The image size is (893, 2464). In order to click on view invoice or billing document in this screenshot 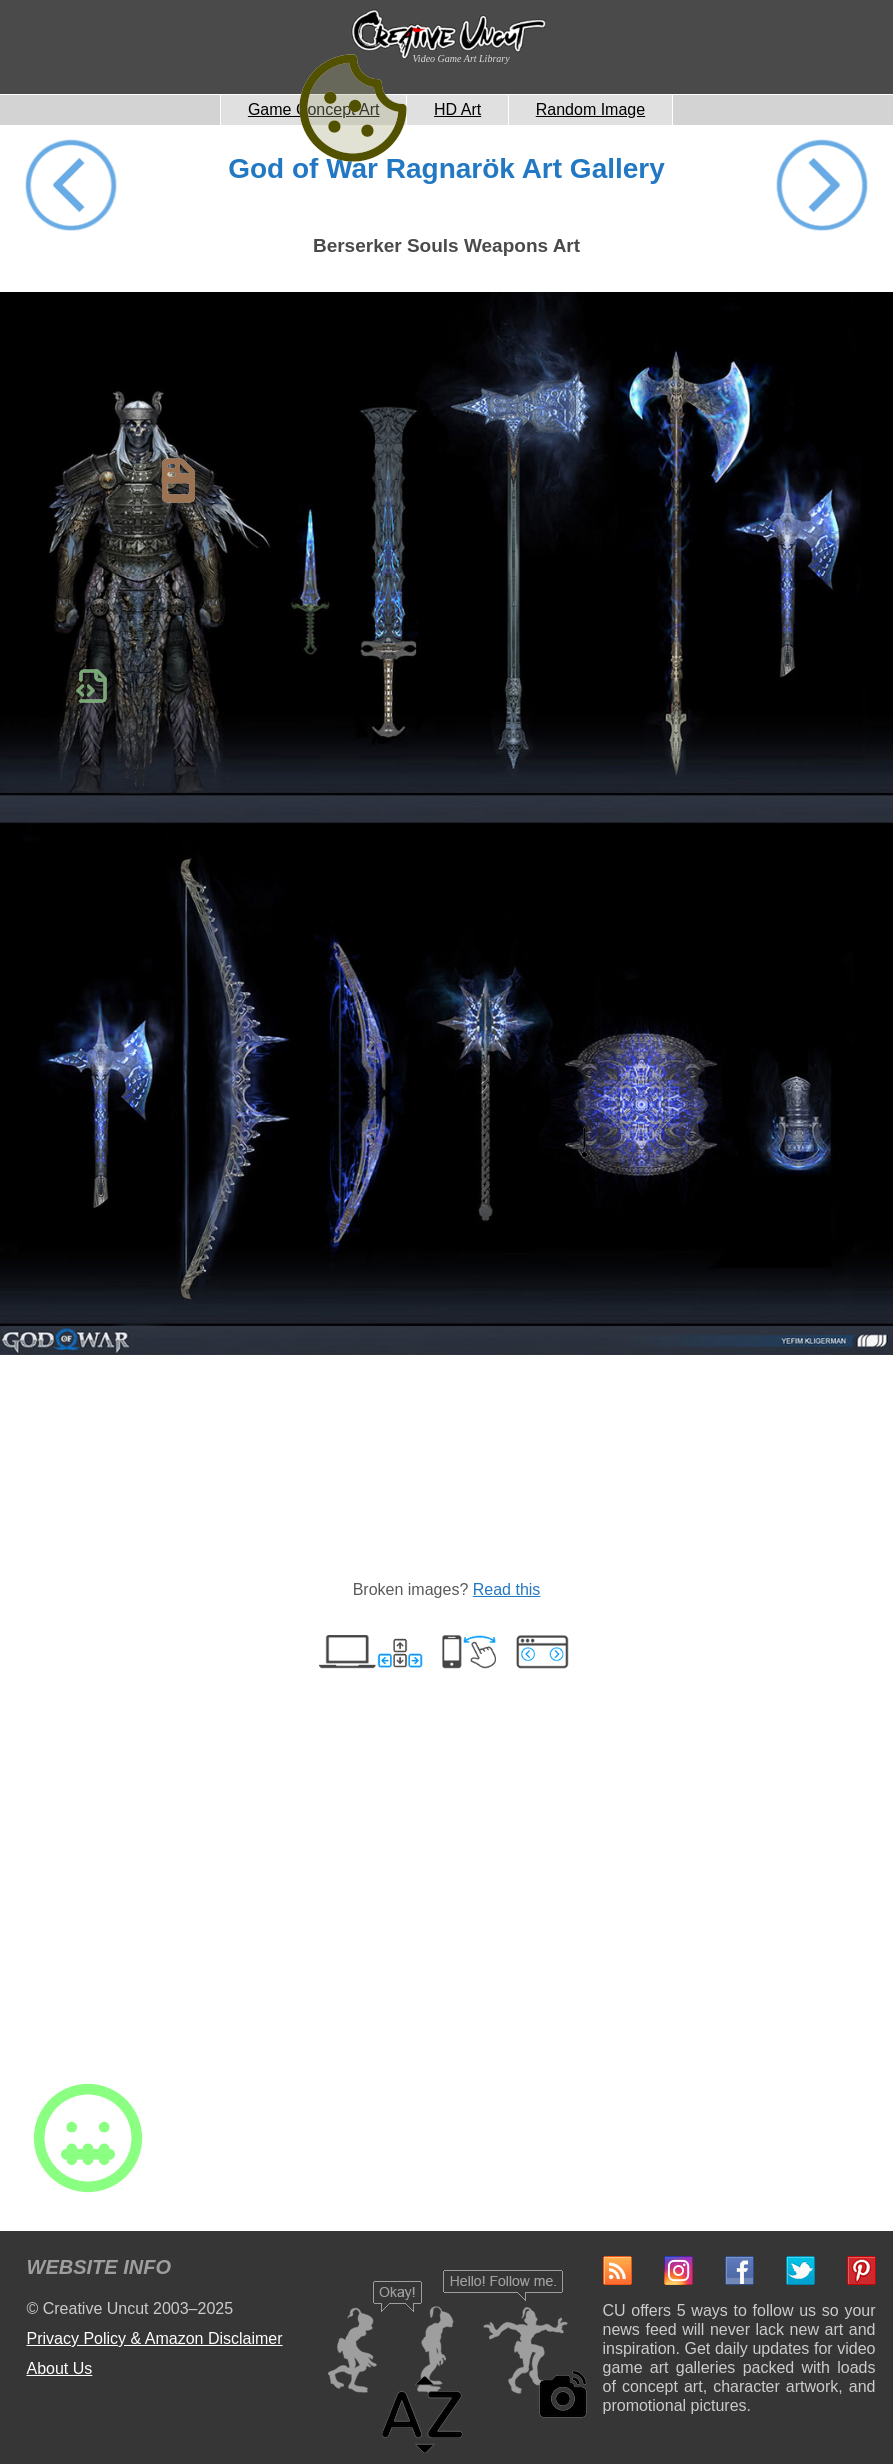, I will do `click(178, 480)`.